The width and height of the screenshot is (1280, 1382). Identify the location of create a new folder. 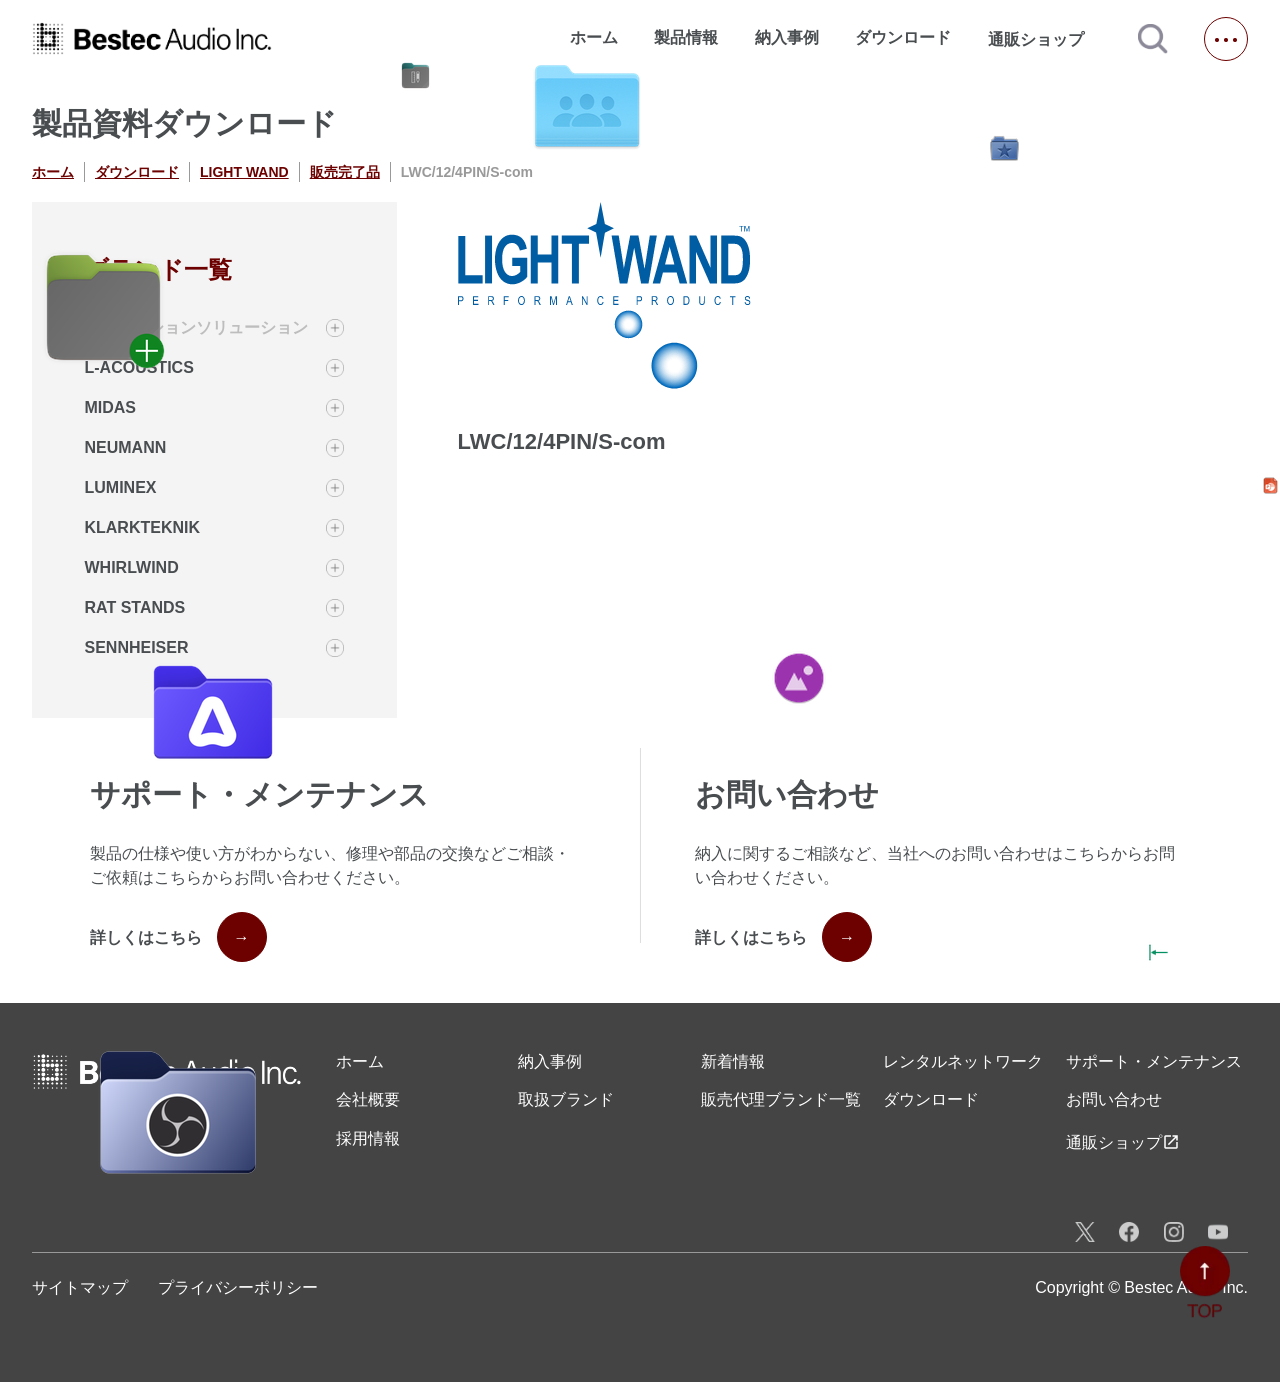
(103, 307).